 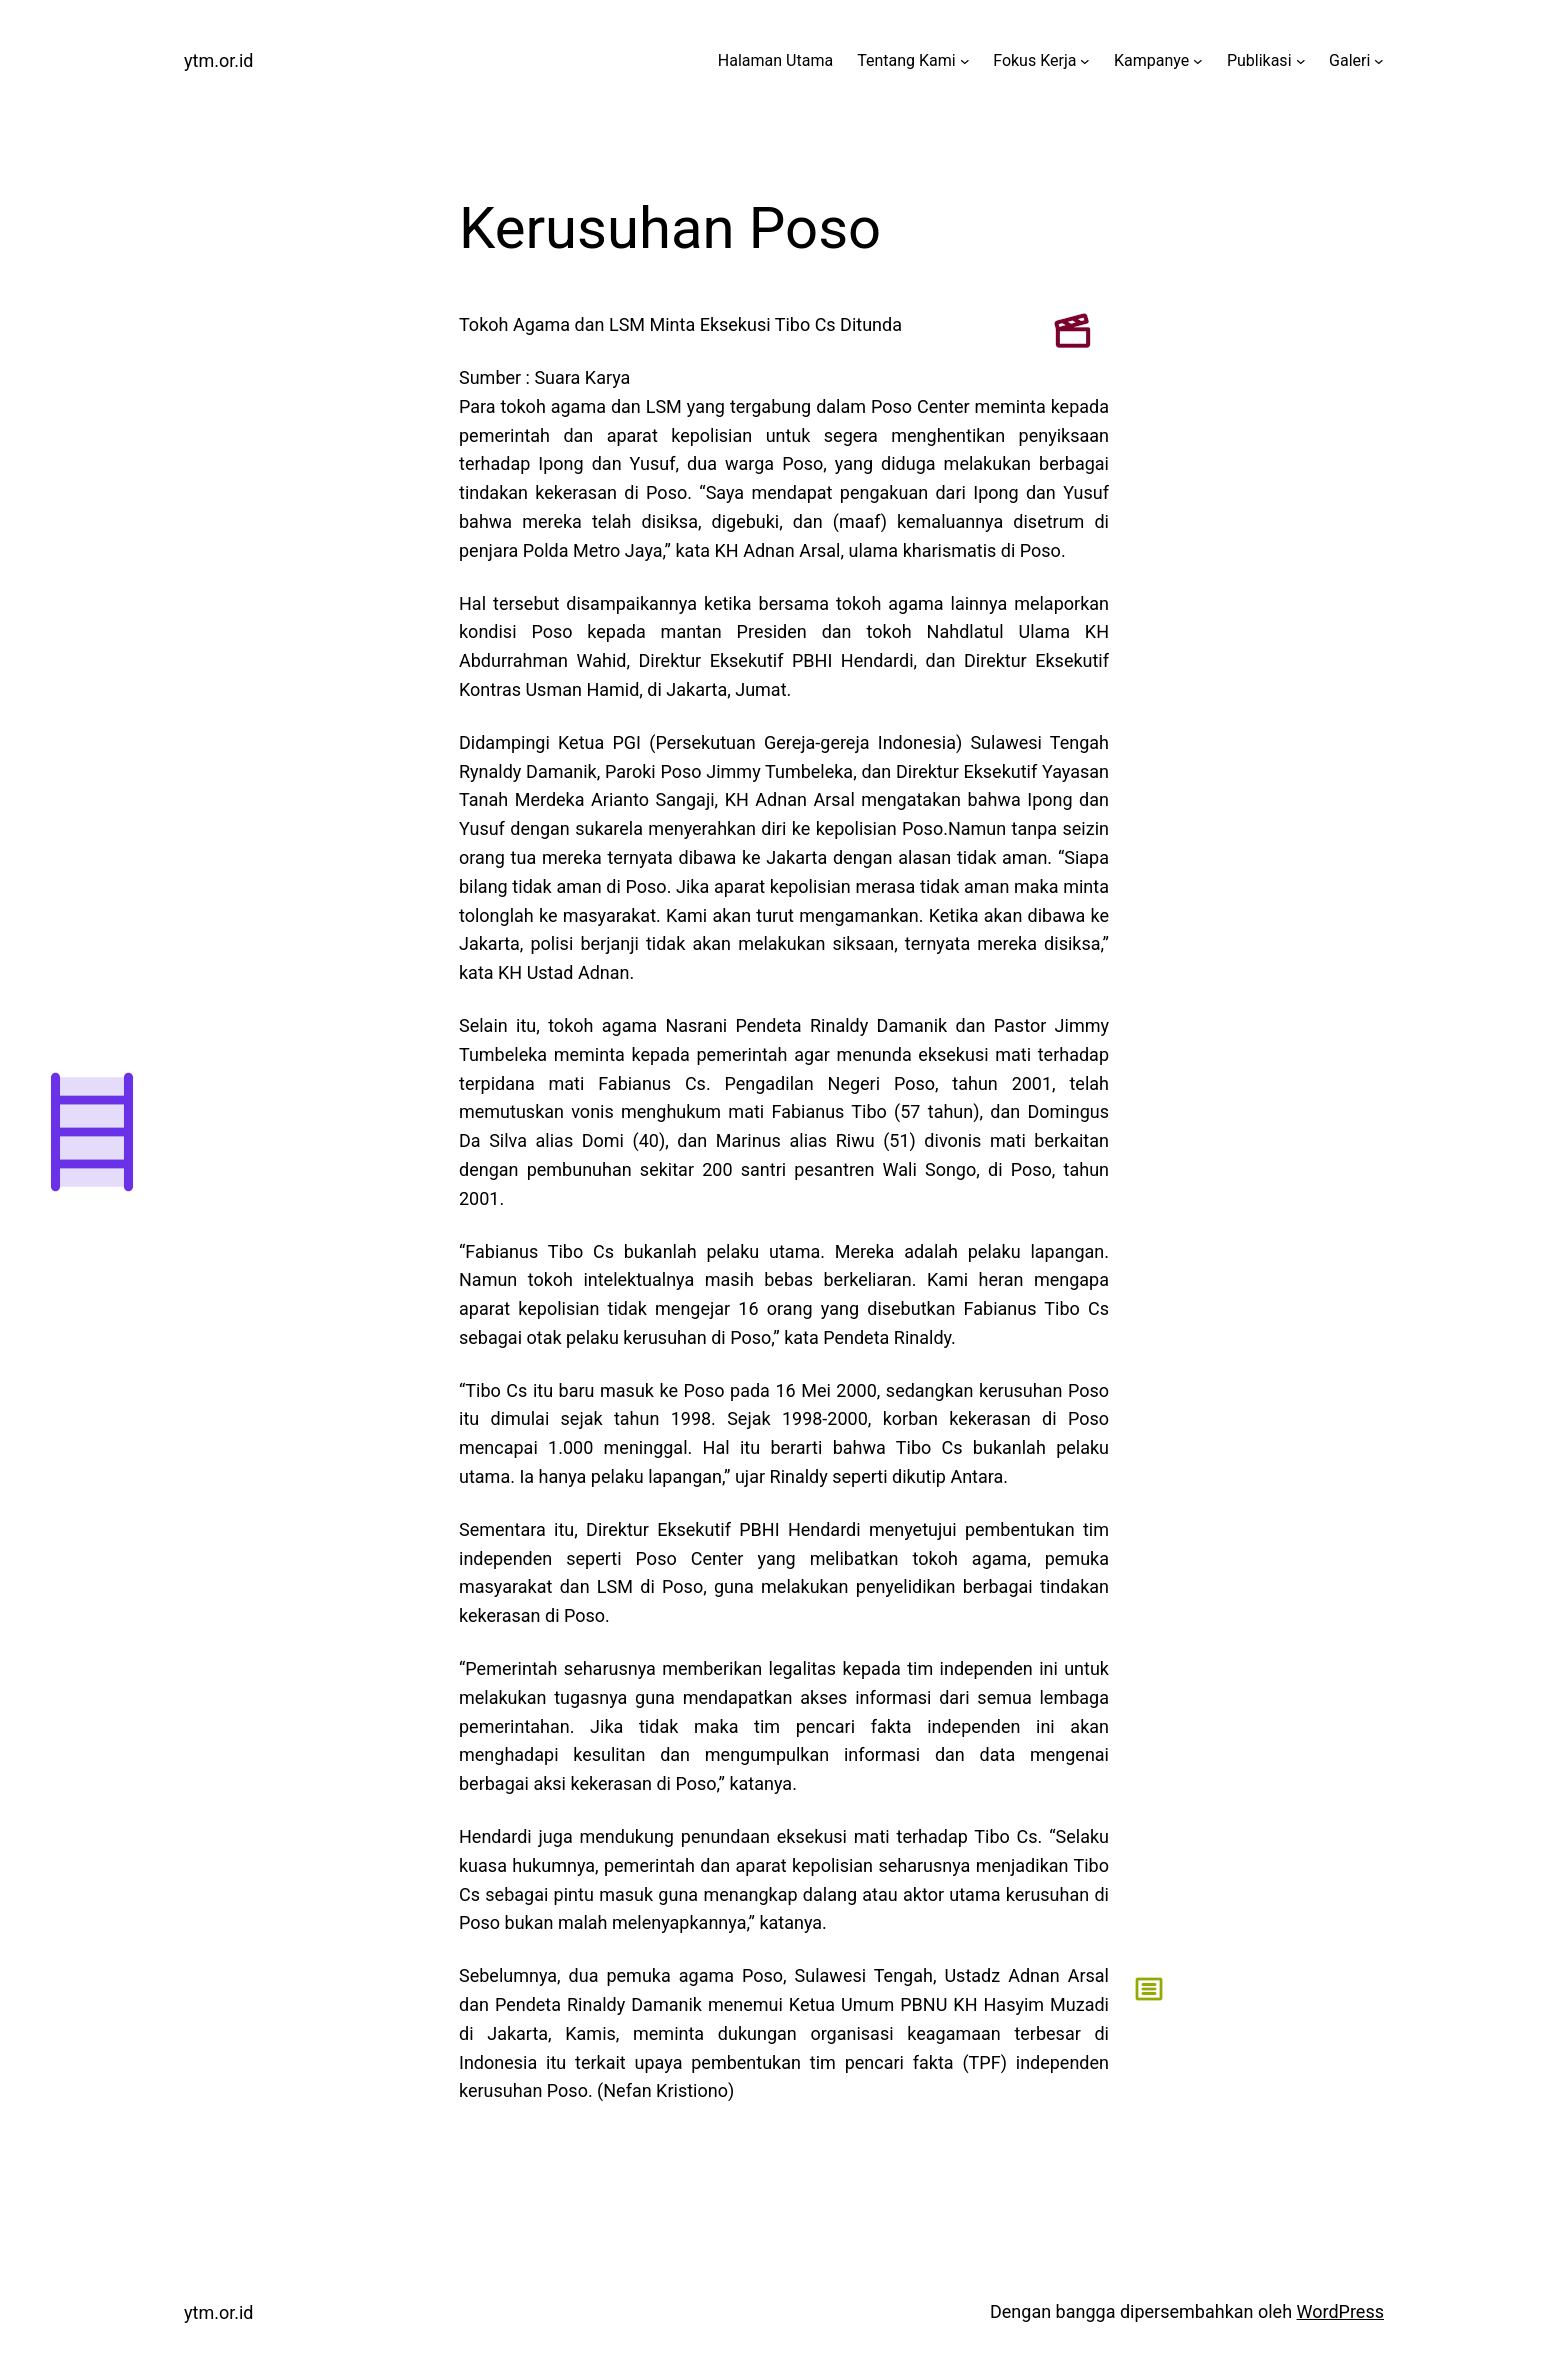 I want to click on access step-by-step instructions or tutorials, so click(x=92, y=1132).